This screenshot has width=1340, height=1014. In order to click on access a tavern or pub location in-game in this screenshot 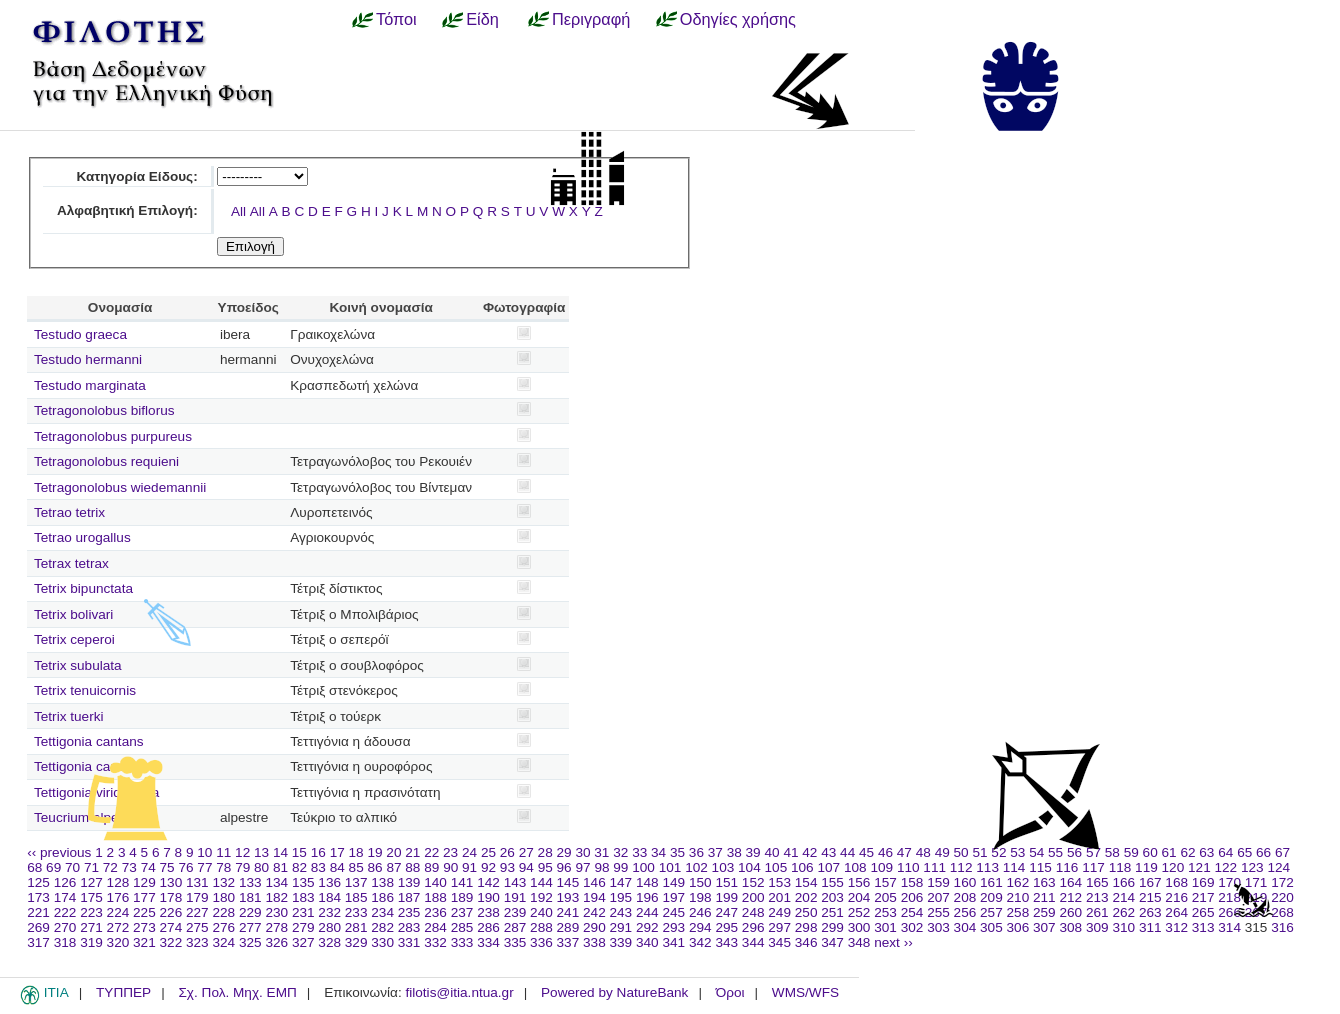, I will do `click(128, 798)`.